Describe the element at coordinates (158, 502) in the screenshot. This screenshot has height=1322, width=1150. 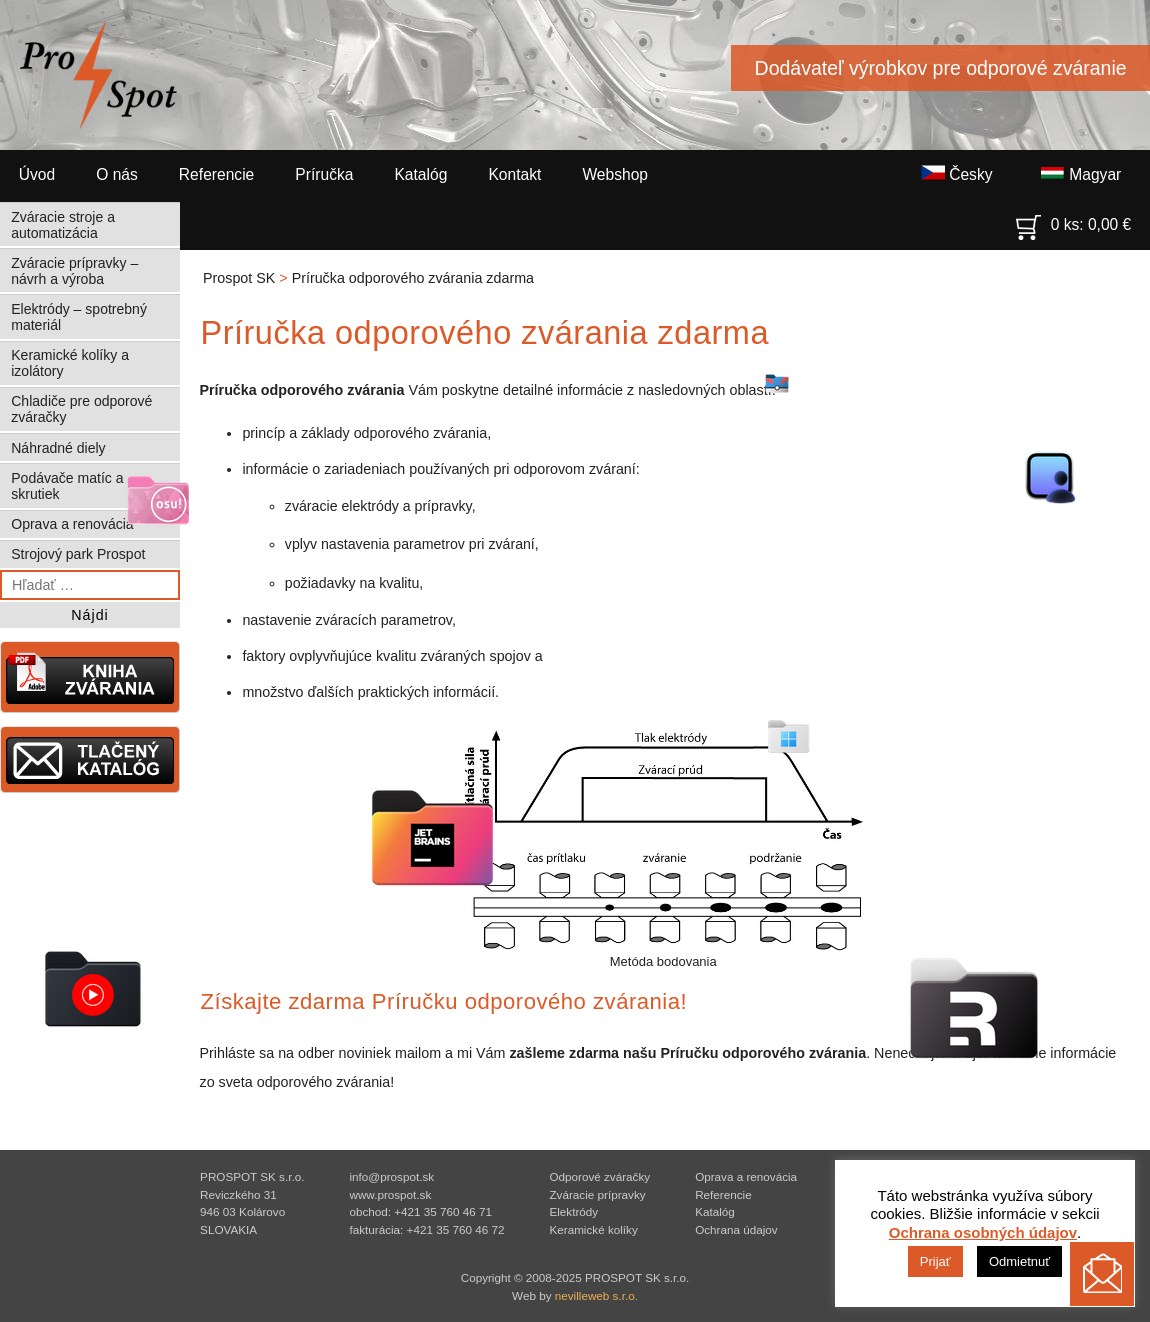
I see `open your osu! game files folder` at that location.